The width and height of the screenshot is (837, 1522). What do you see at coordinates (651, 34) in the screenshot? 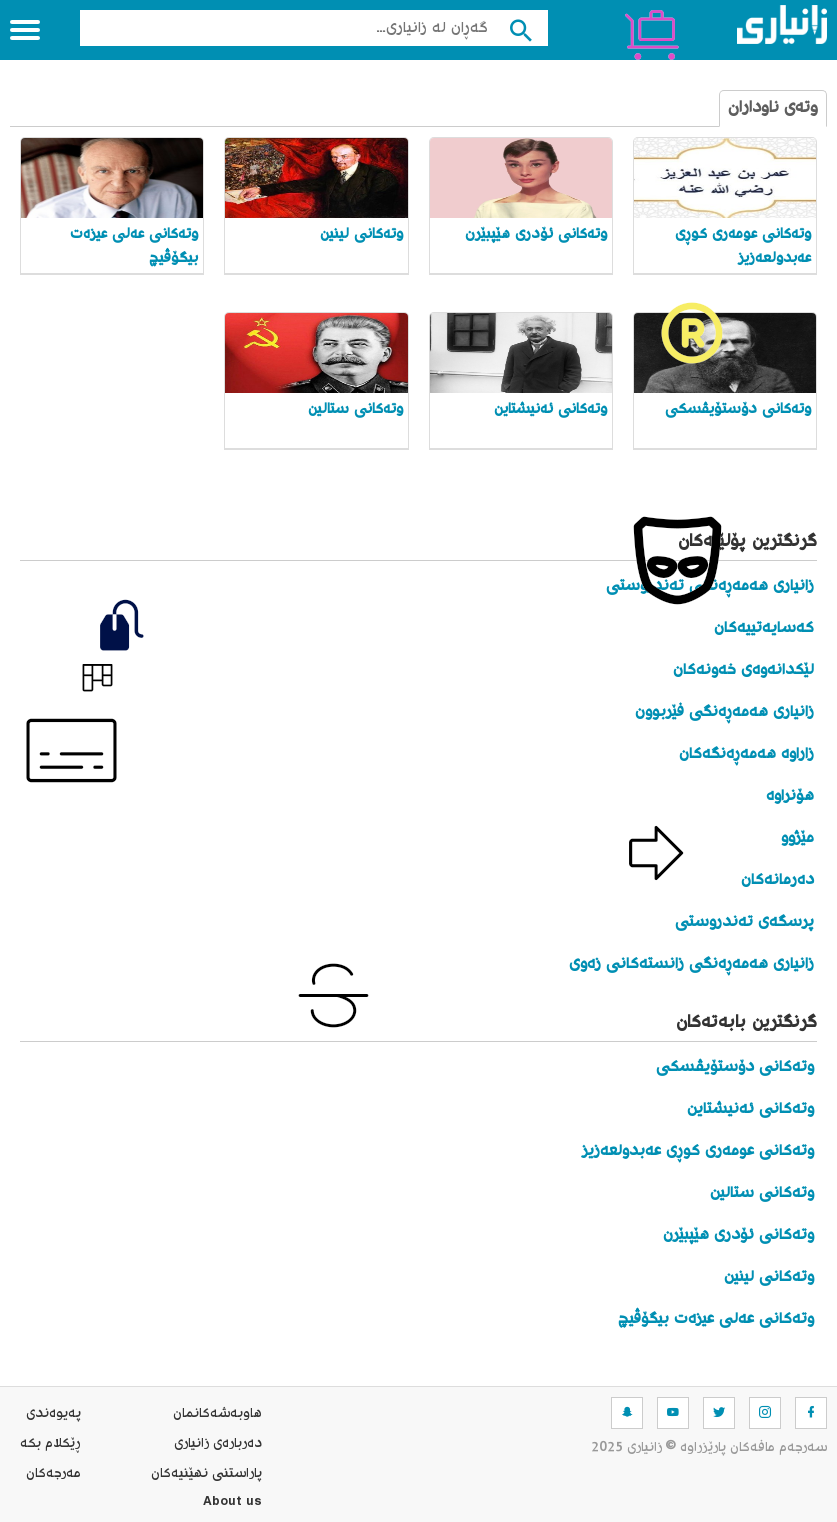
I see `access luggage or baggage services` at bounding box center [651, 34].